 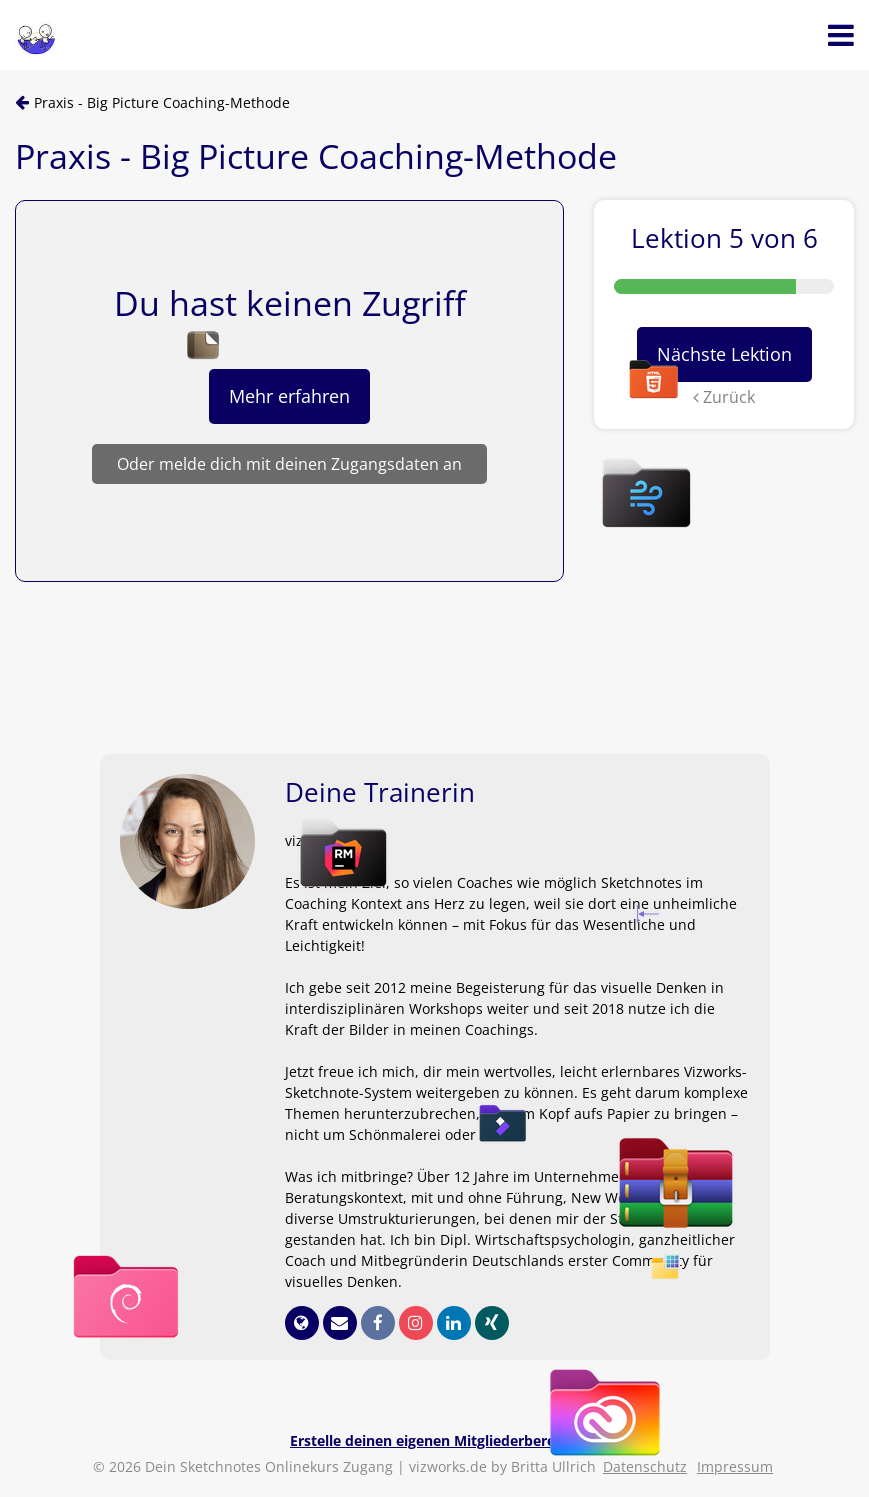 I want to click on open rubymine project folder, so click(x=343, y=855).